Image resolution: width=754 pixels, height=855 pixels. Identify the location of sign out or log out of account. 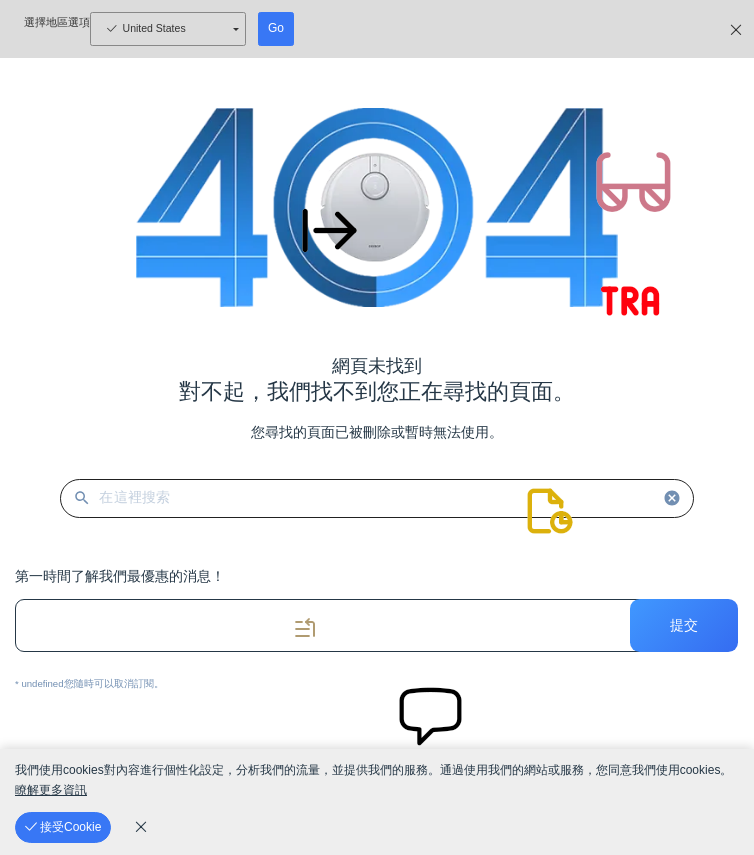
(329, 230).